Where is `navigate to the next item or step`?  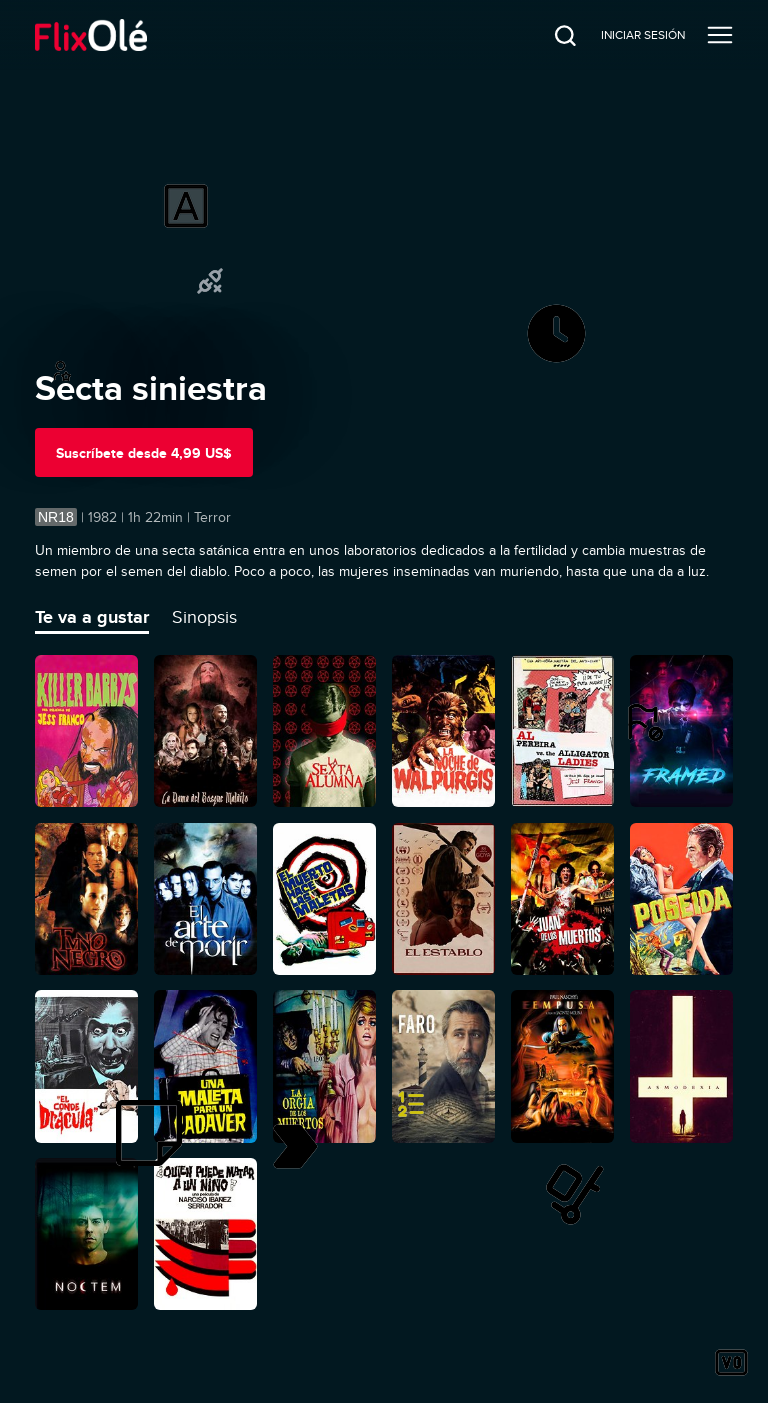 navigate to the next item or step is located at coordinates (295, 1146).